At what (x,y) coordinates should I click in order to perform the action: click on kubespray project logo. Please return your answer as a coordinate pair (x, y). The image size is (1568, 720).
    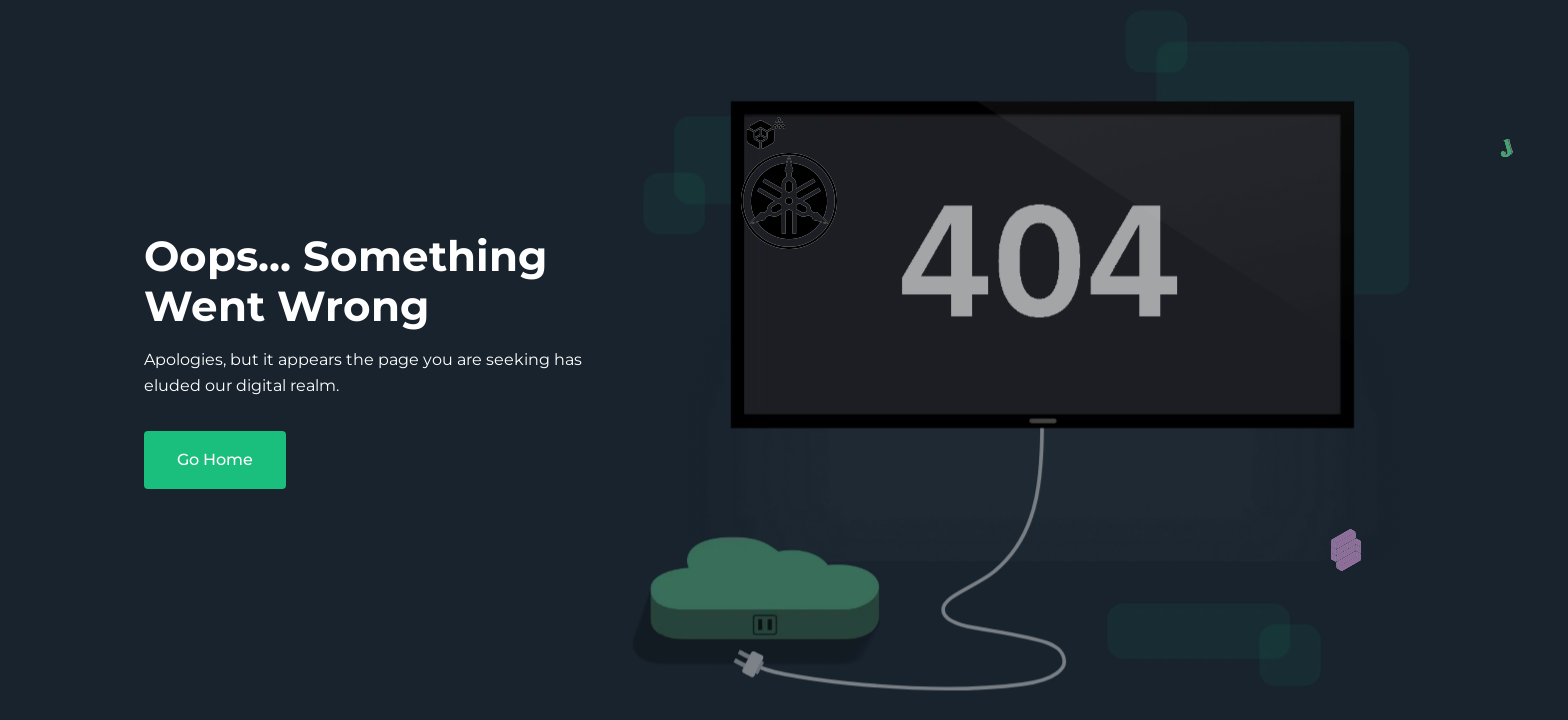
    Looking at the image, I should click on (766, 133).